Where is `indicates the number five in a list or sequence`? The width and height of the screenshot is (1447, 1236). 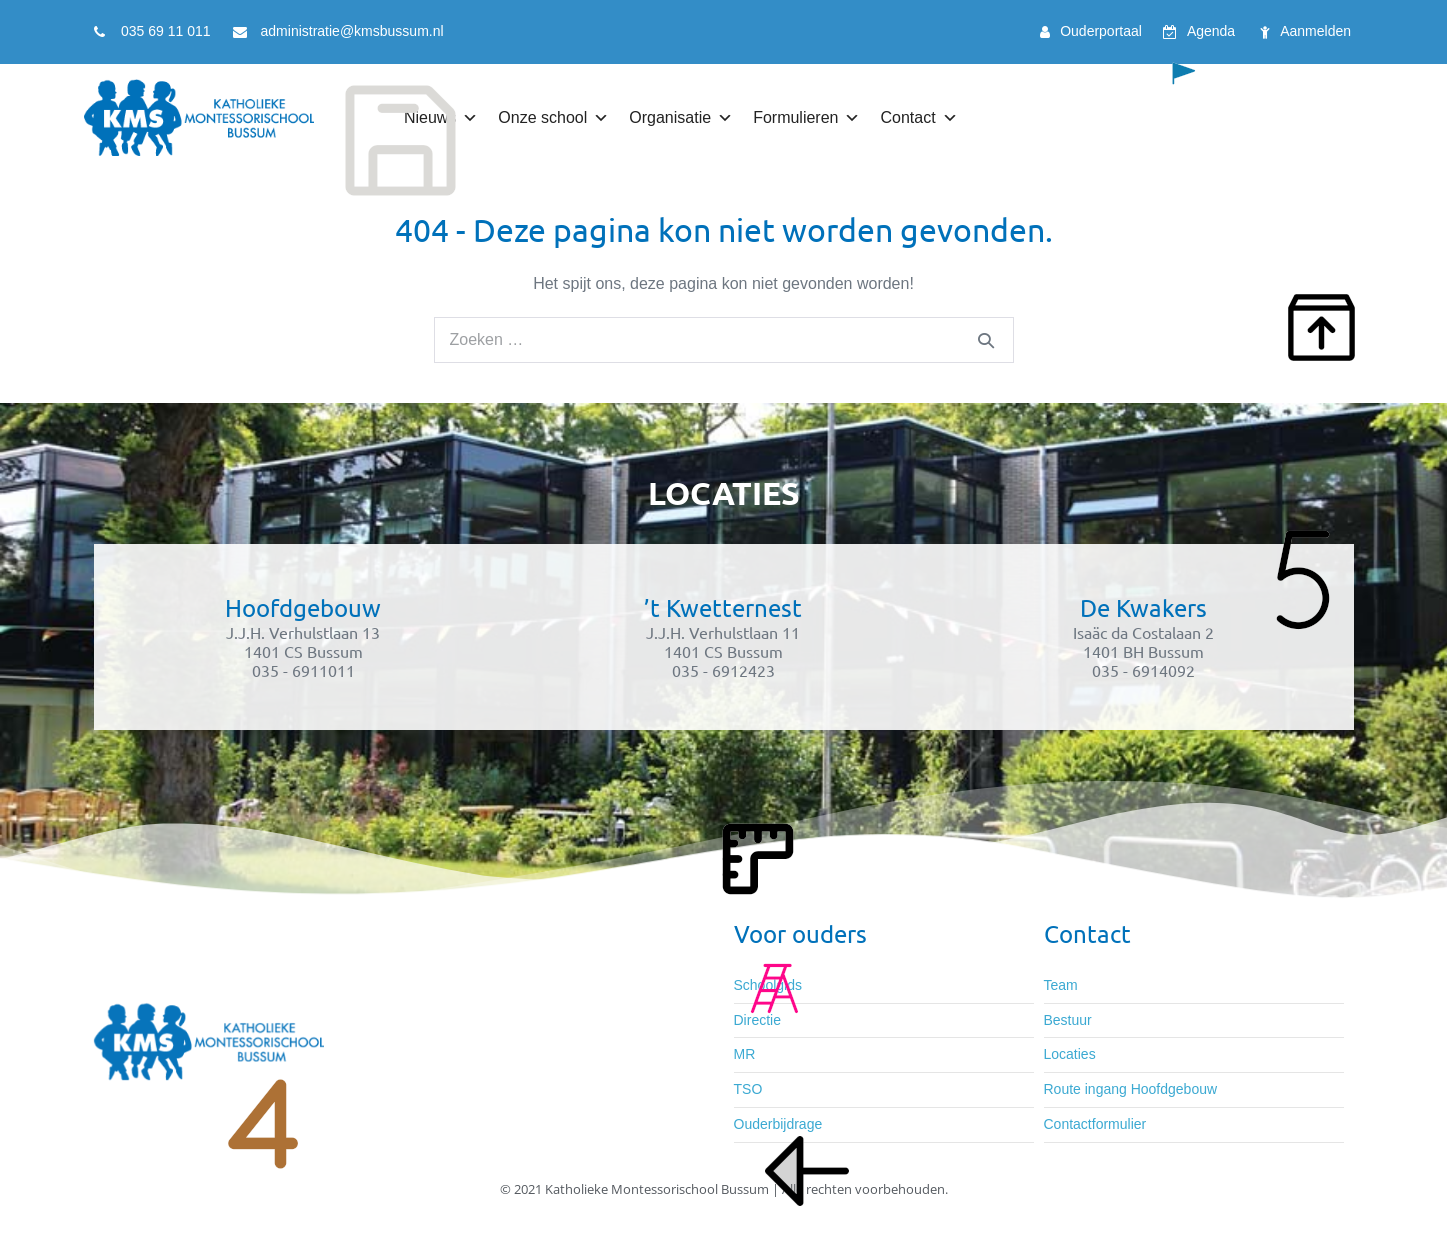
indicates the number five in a list or sequence is located at coordinates (1303, 580).